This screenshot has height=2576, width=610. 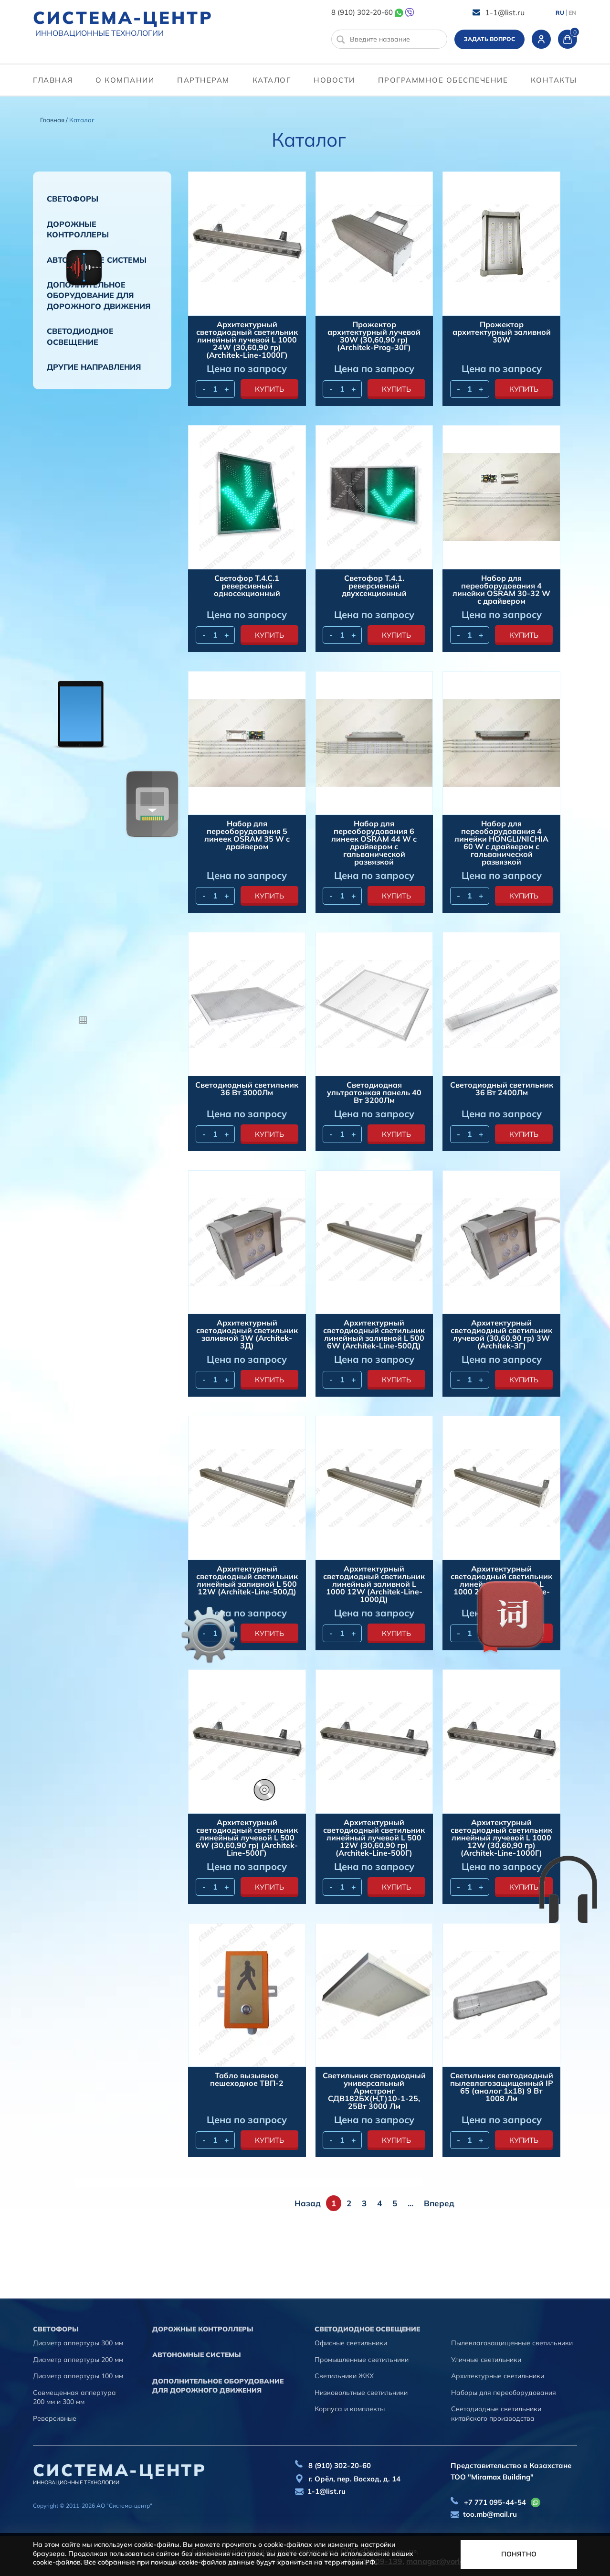 I want to click on access advanced settings, so click(x=210, y=1635).